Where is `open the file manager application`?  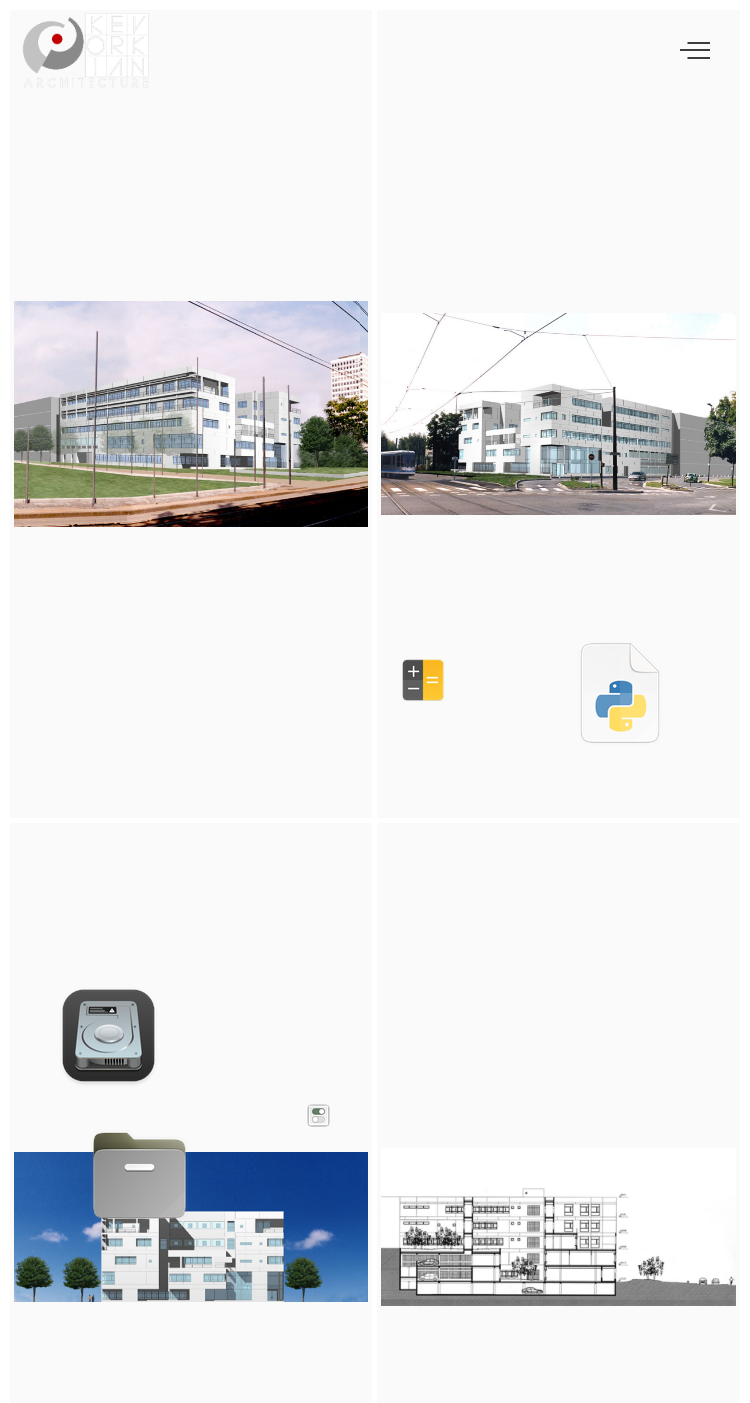
open the file manager application is located at coordinates (139, 1175).